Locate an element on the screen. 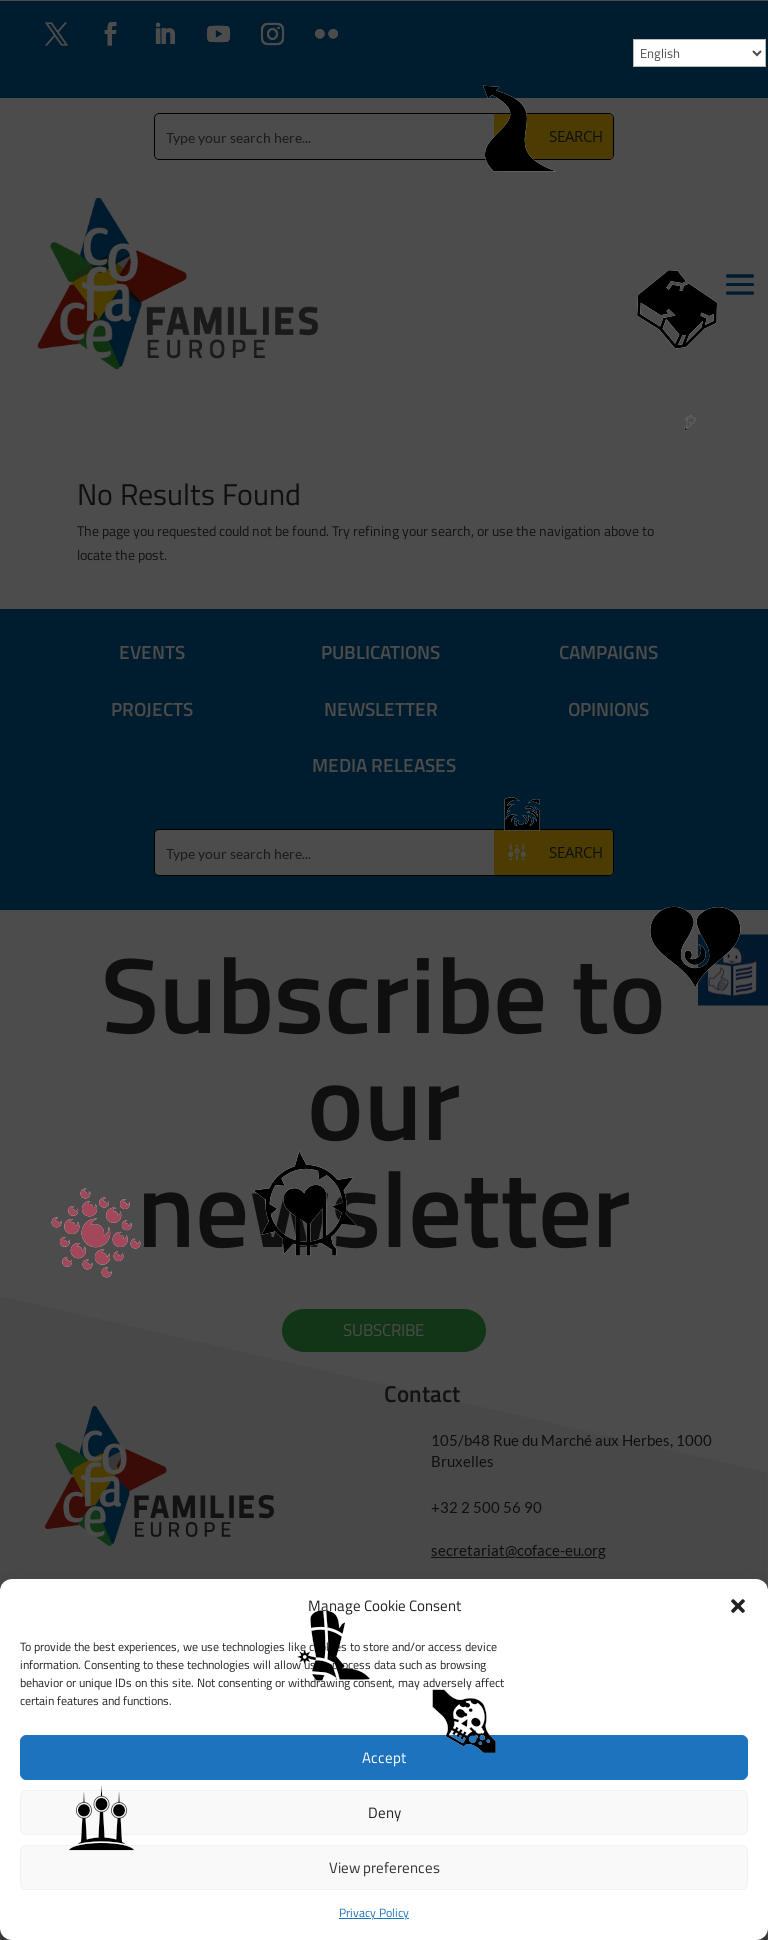 The height and width of the screenshot is (1940, 768). view ancient artifacts or relics in inventory is located at coordinates (677, 309).